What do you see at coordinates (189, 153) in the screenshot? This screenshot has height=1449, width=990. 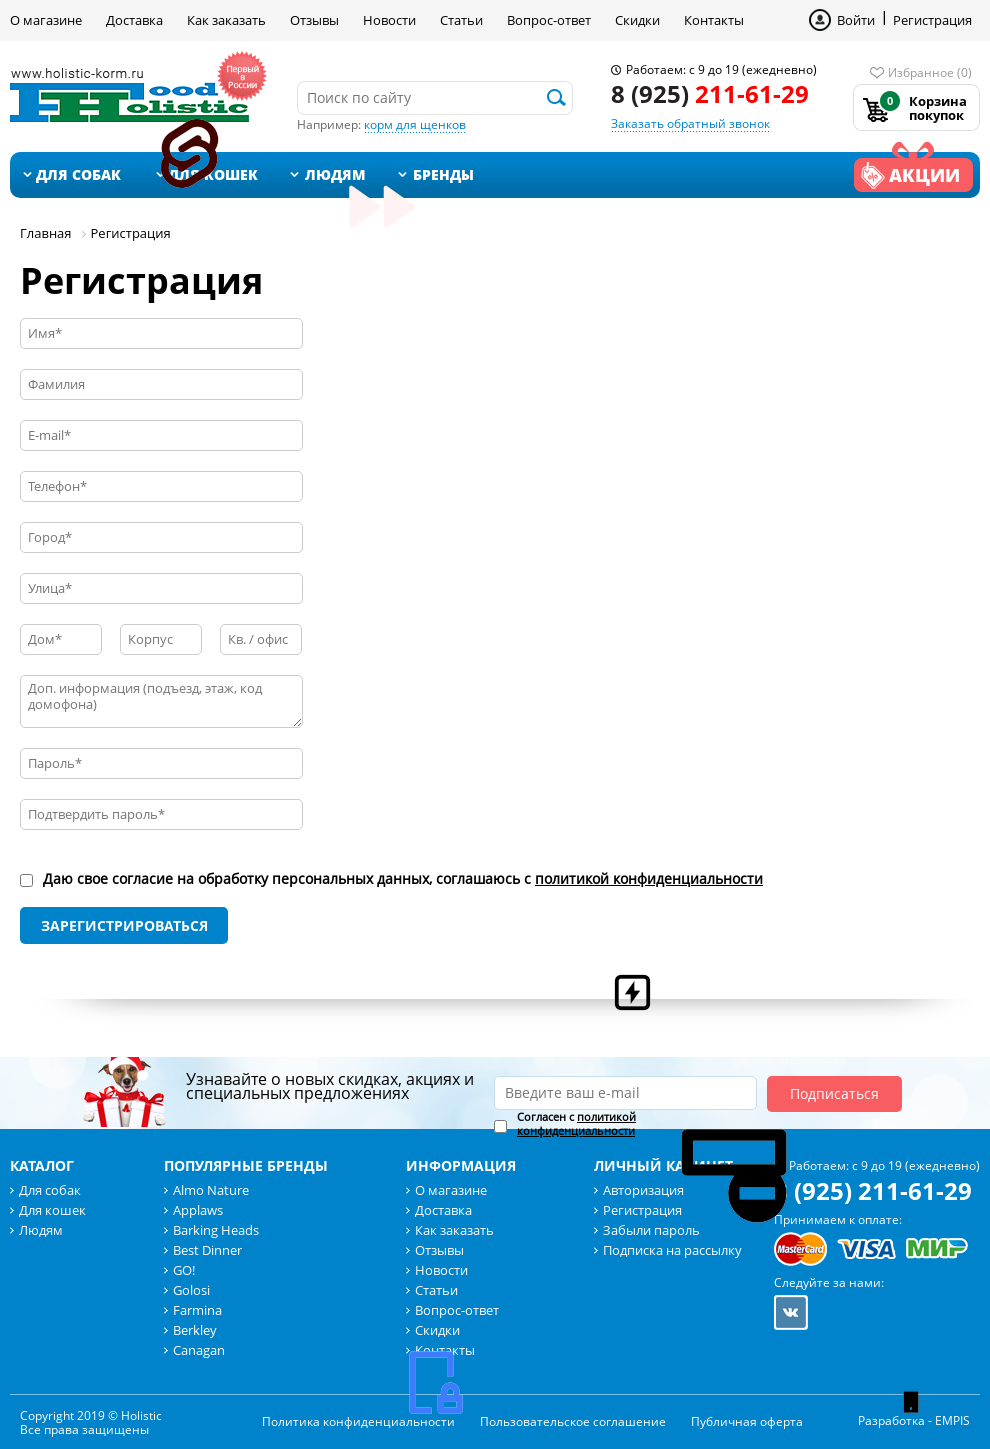 I see `svelte framework logo` at bounding box center [189, 153].